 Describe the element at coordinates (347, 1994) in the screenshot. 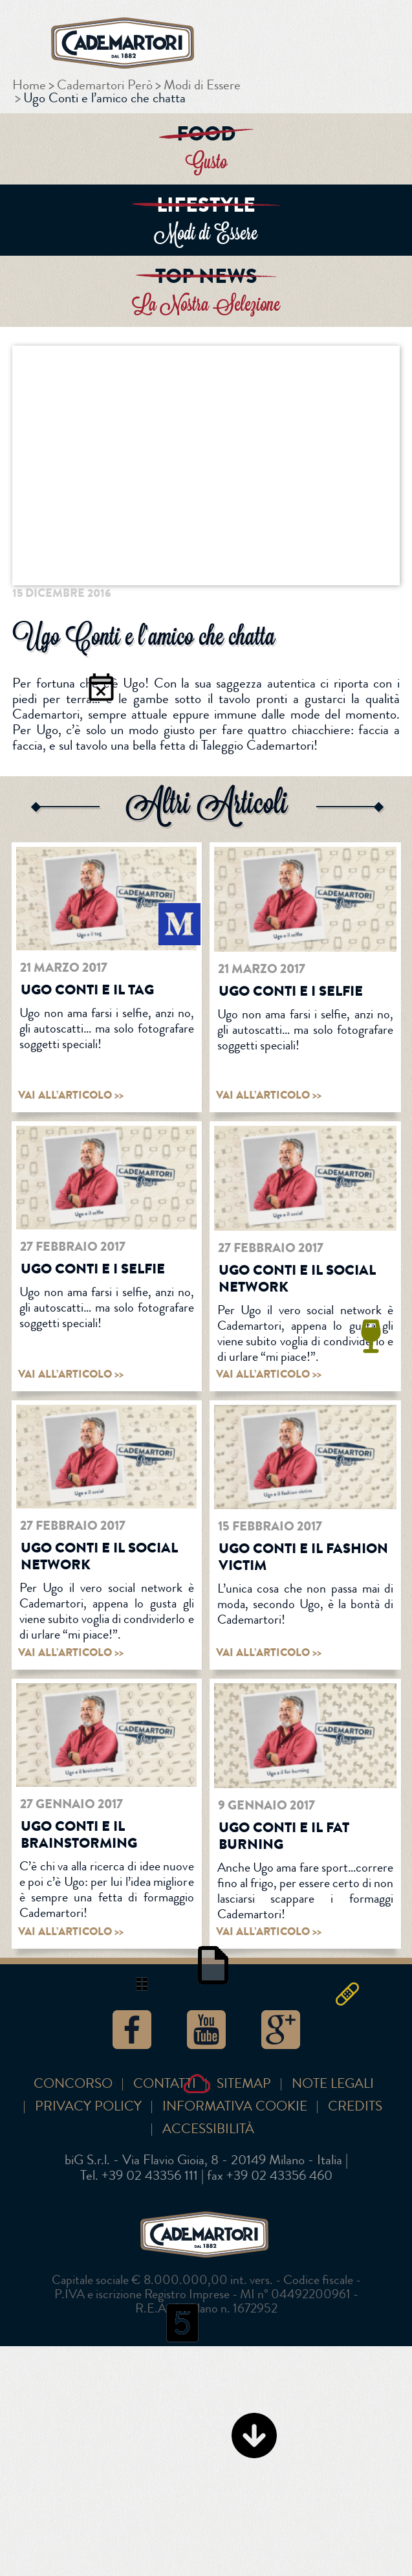

I see `access first aid or medical information` at that location.